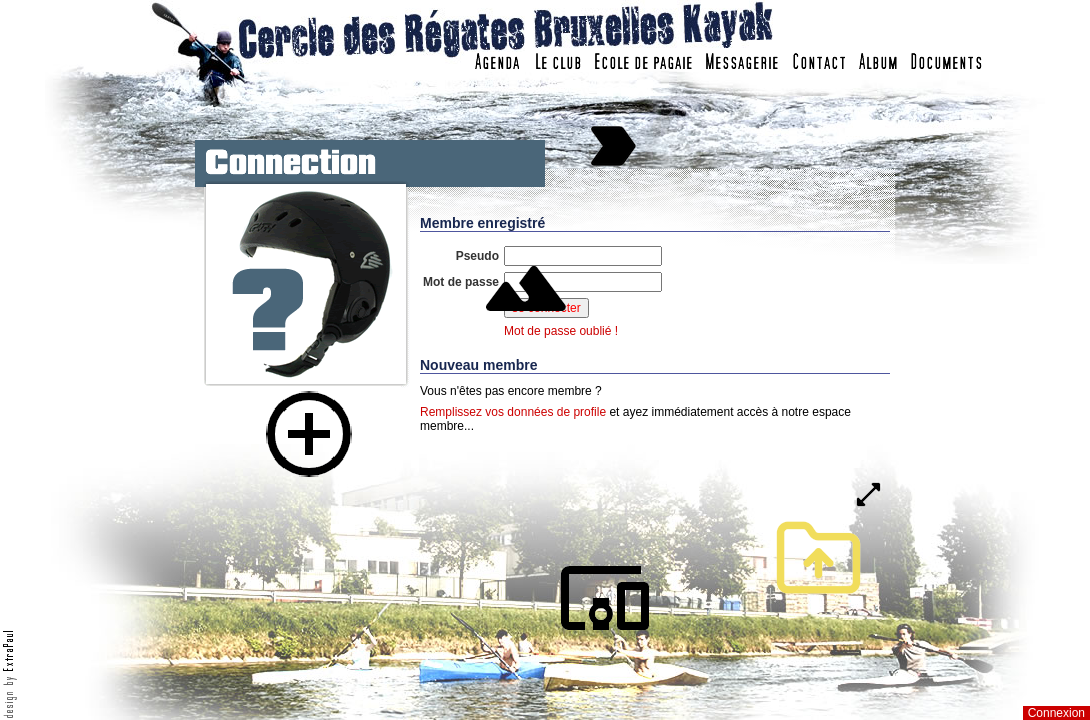  What do you see at coordinates (611, 146) in the screenshot?
I see `mark a message or item as important` at bounding box center [611, 146].